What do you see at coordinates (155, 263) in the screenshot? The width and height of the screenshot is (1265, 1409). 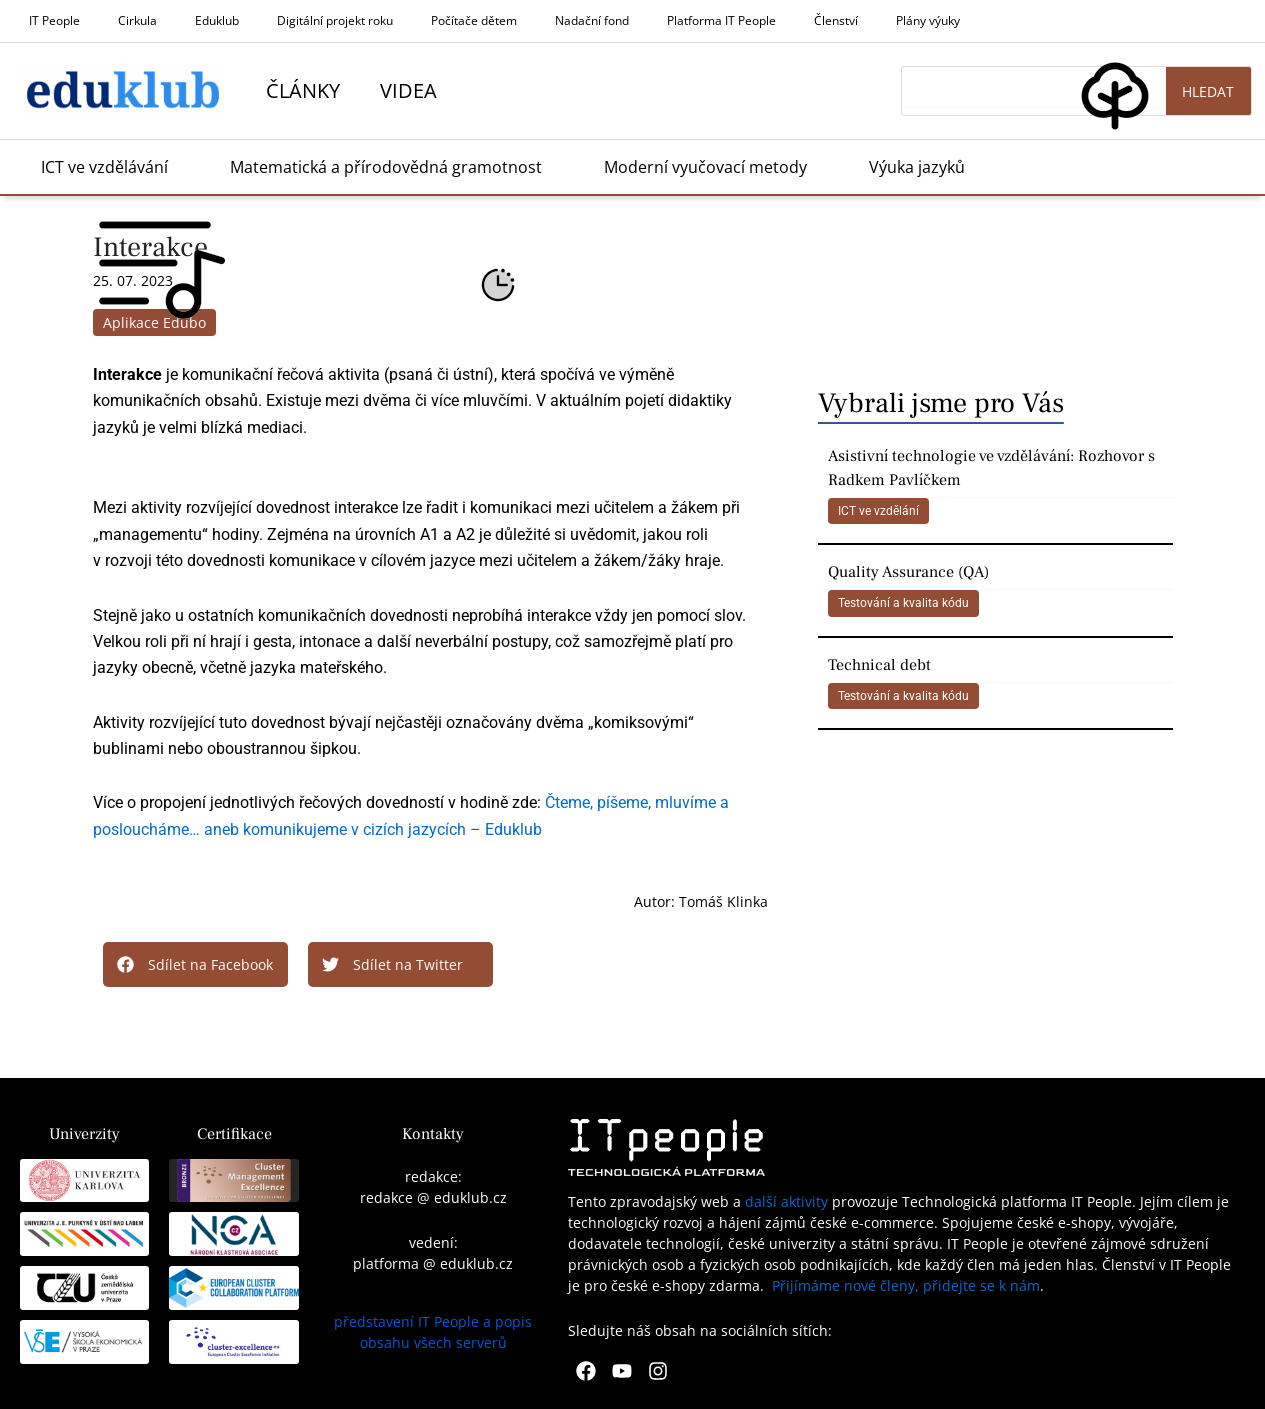 I see `view your playlist` at bounding box center [155, 263].